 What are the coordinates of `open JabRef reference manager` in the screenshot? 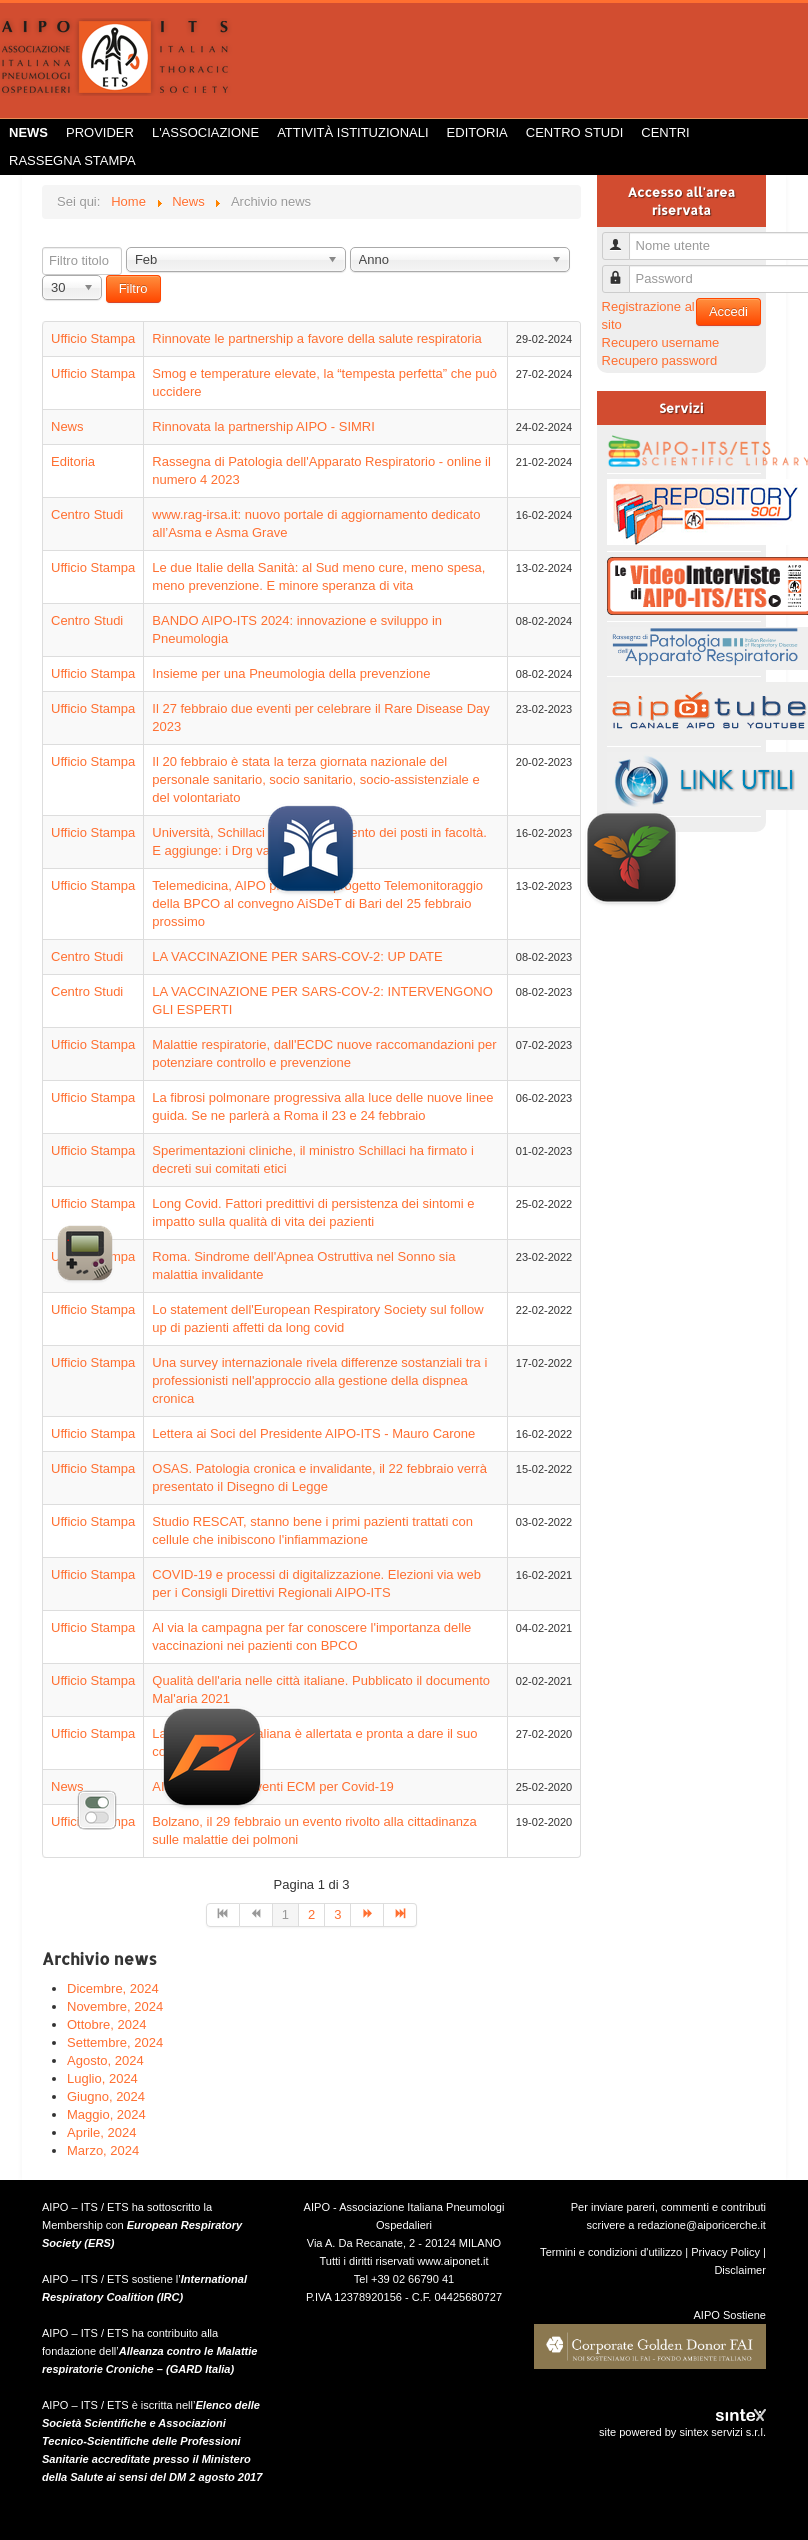 It's located at (310, 848).